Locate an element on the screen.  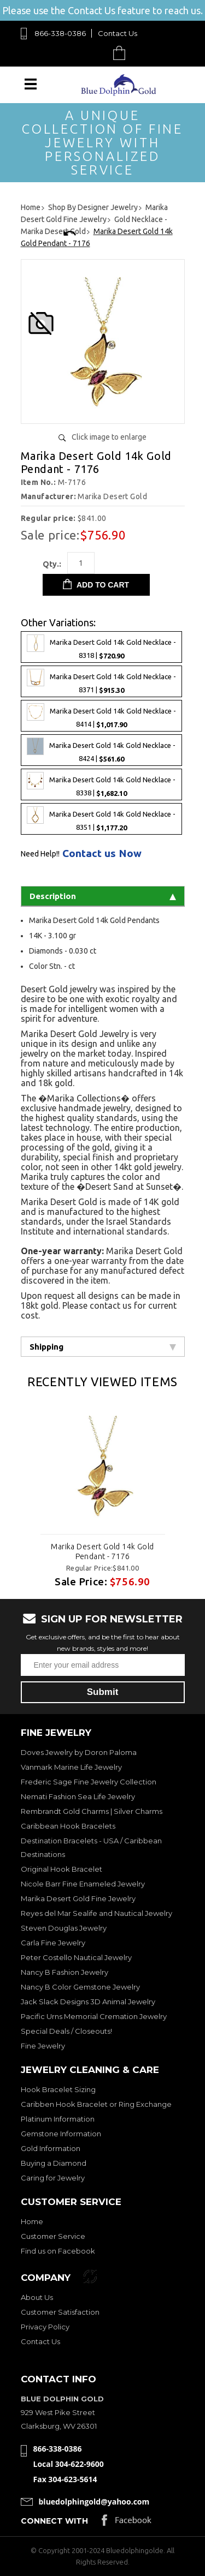
refresh or reload content is located at coordinates (90, 2277).